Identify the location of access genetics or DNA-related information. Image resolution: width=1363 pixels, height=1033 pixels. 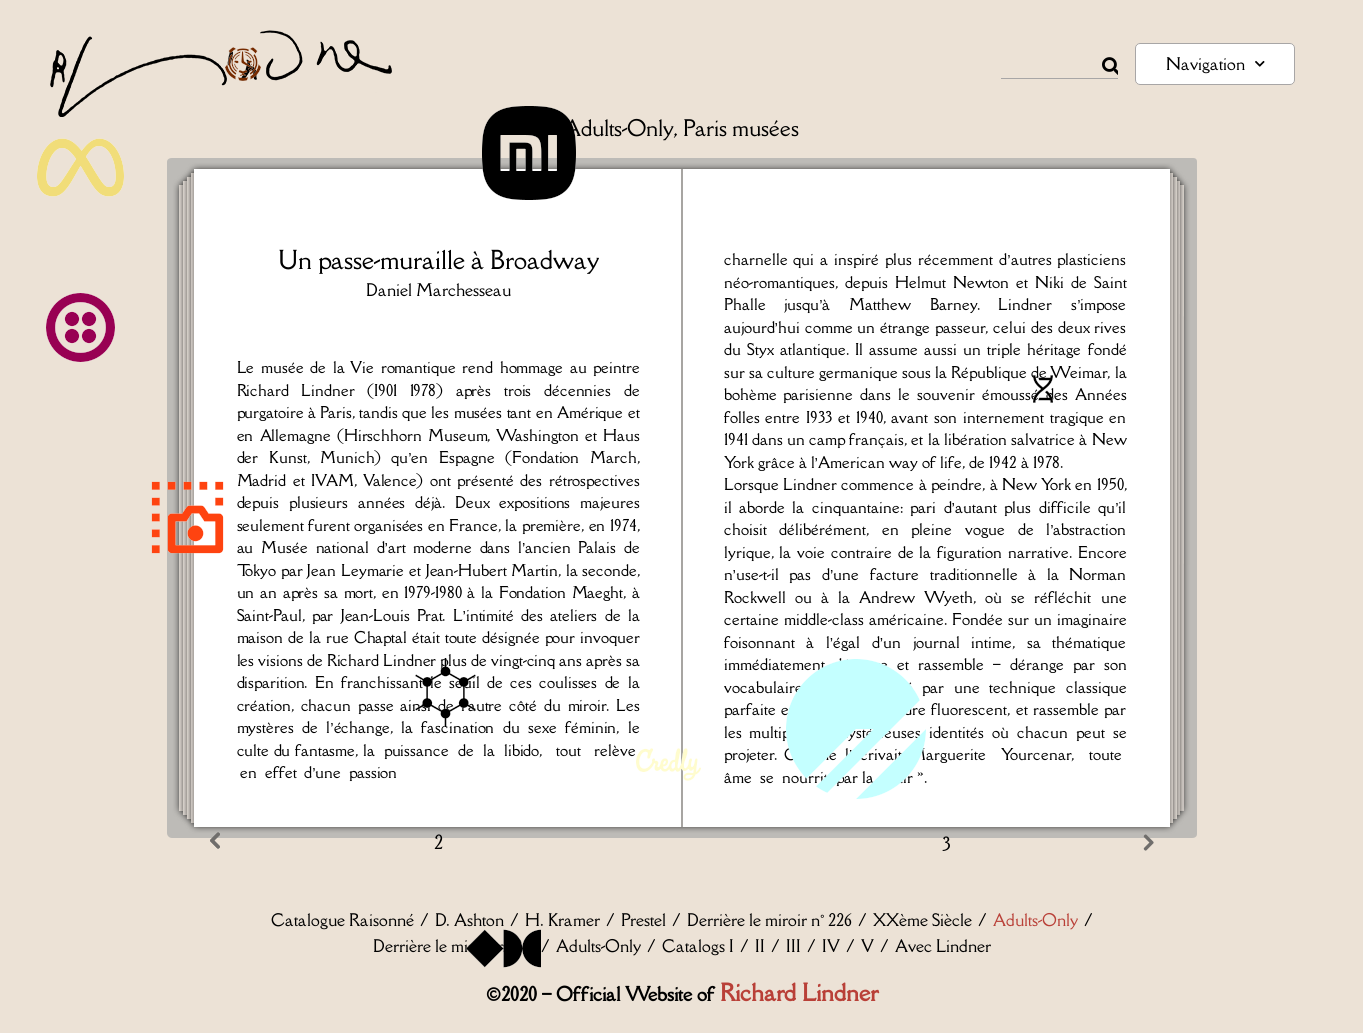
(1043, 389).